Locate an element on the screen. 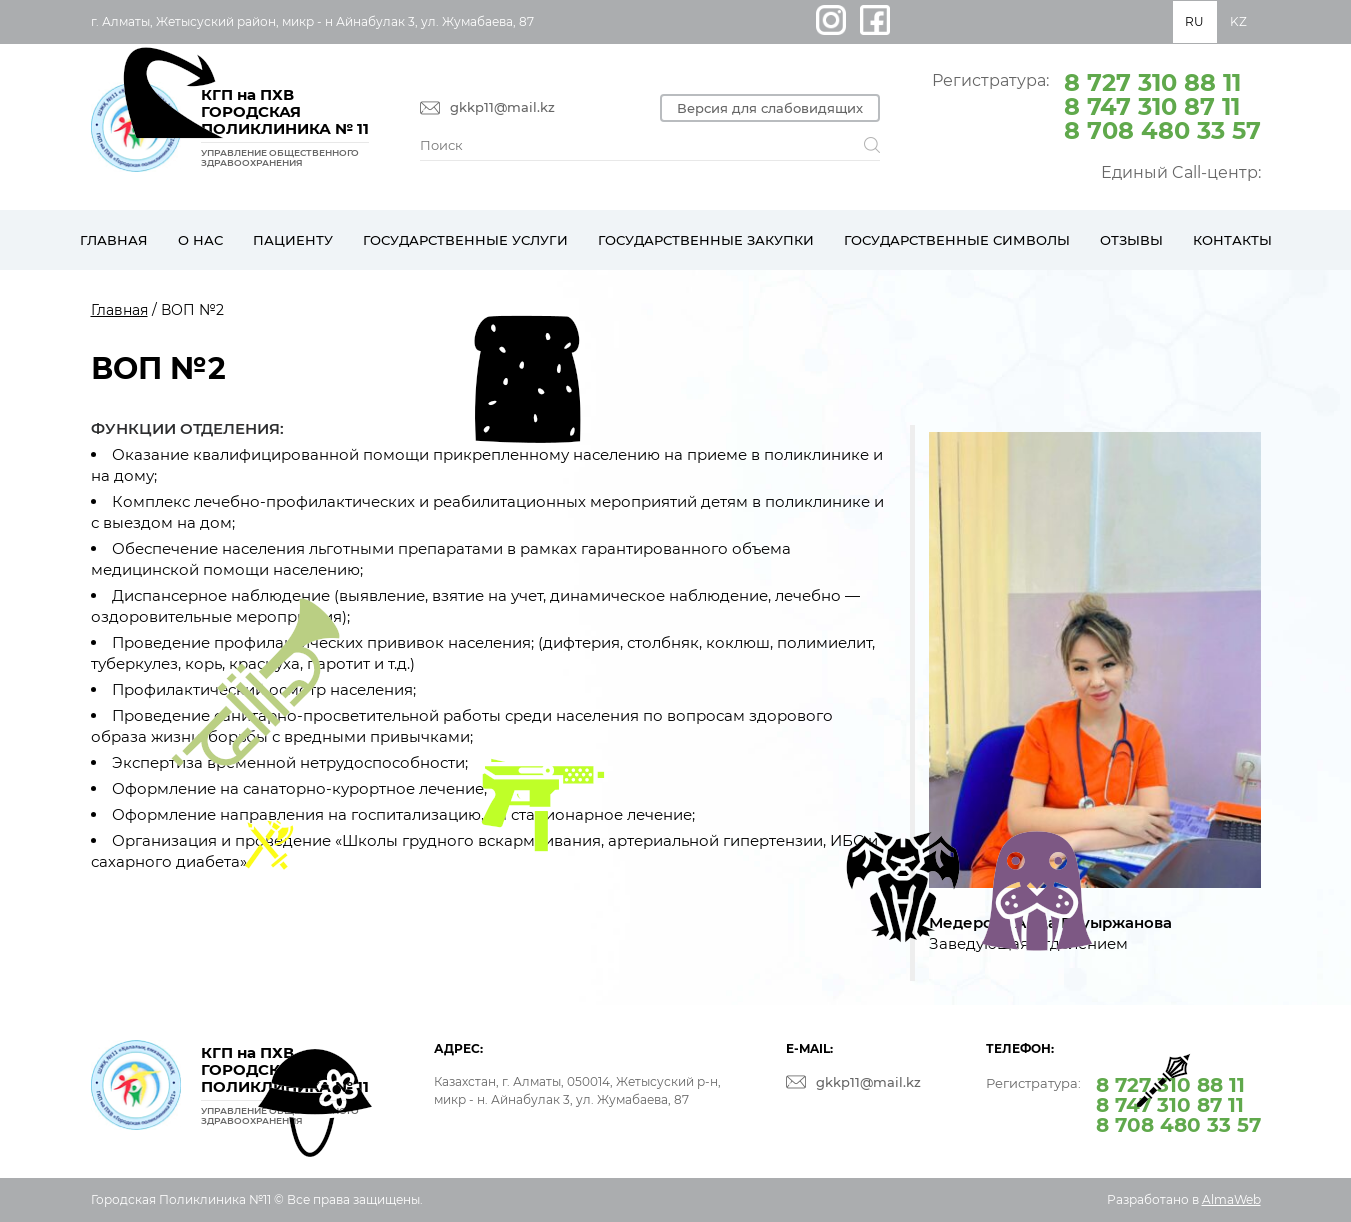  walrus character or avatar icon is located at coordinates (1037, 891).